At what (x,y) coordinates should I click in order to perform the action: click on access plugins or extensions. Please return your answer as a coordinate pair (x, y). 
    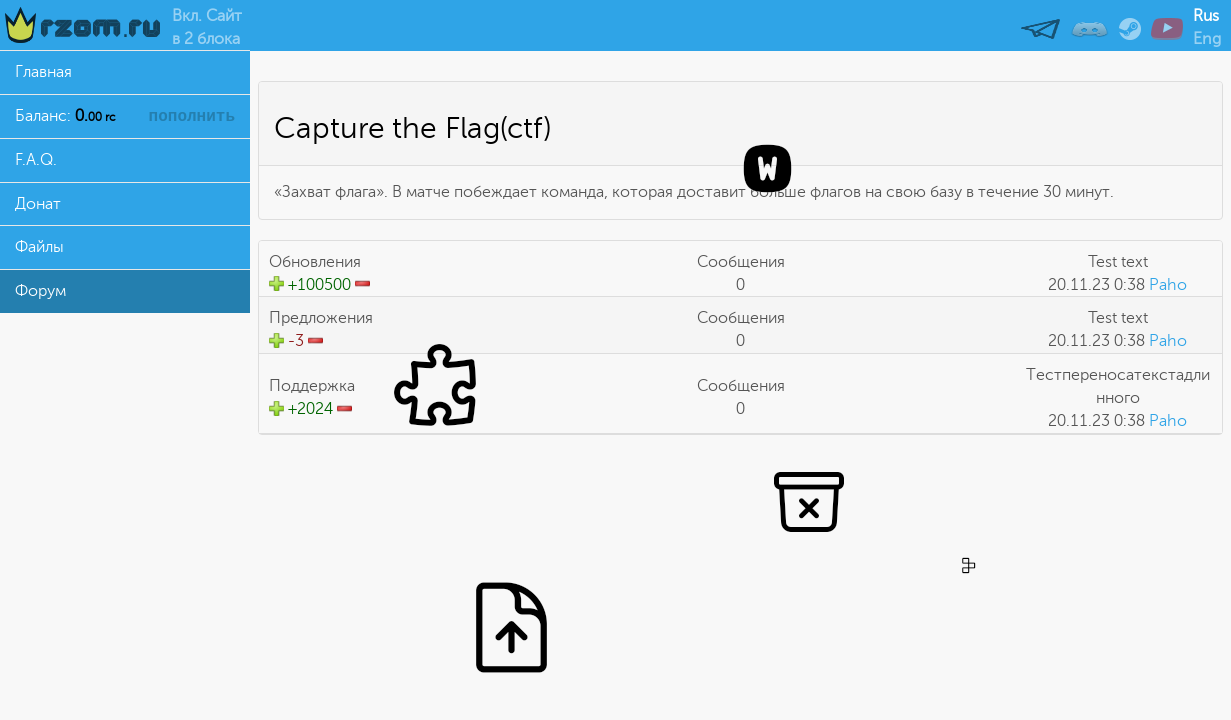
    Looking at the image, I should click on (436, 386).